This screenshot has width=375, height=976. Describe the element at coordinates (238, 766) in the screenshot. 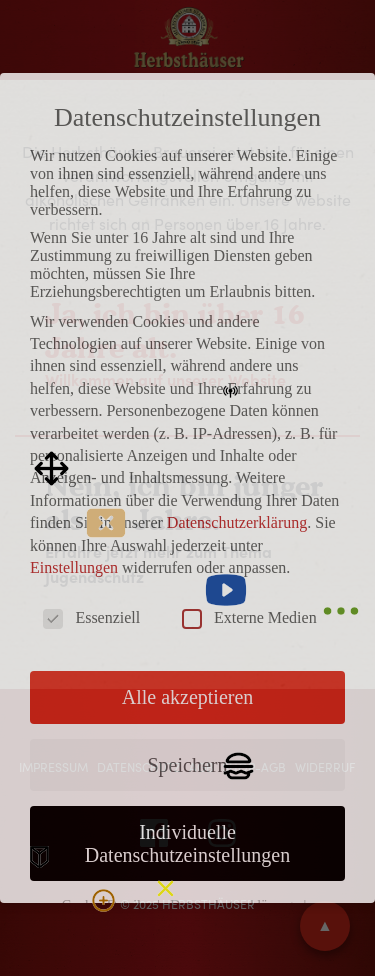

I see `access food or restaurant options` at that location.